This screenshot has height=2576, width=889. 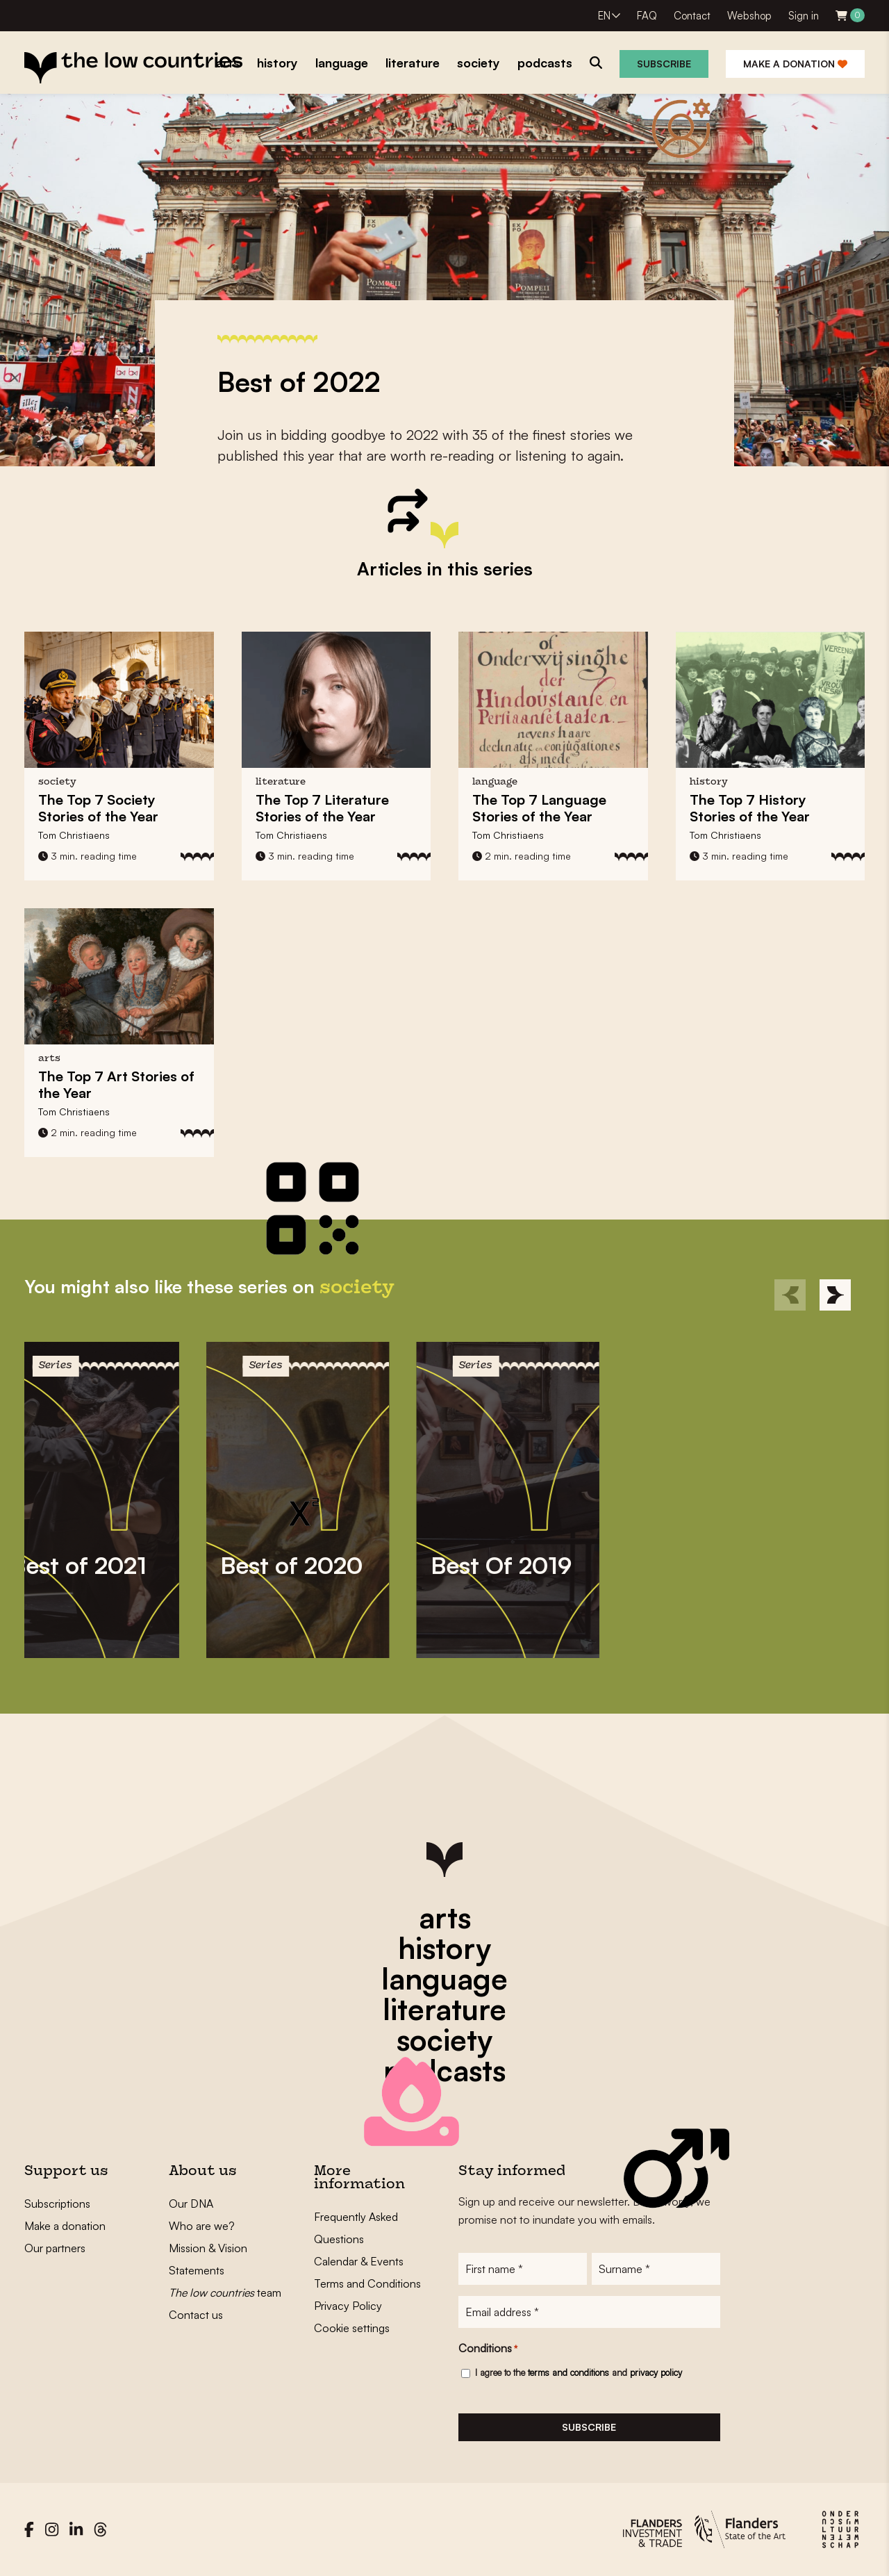 I want to click on format selected text as superscript, so click(x=299, y=1511).